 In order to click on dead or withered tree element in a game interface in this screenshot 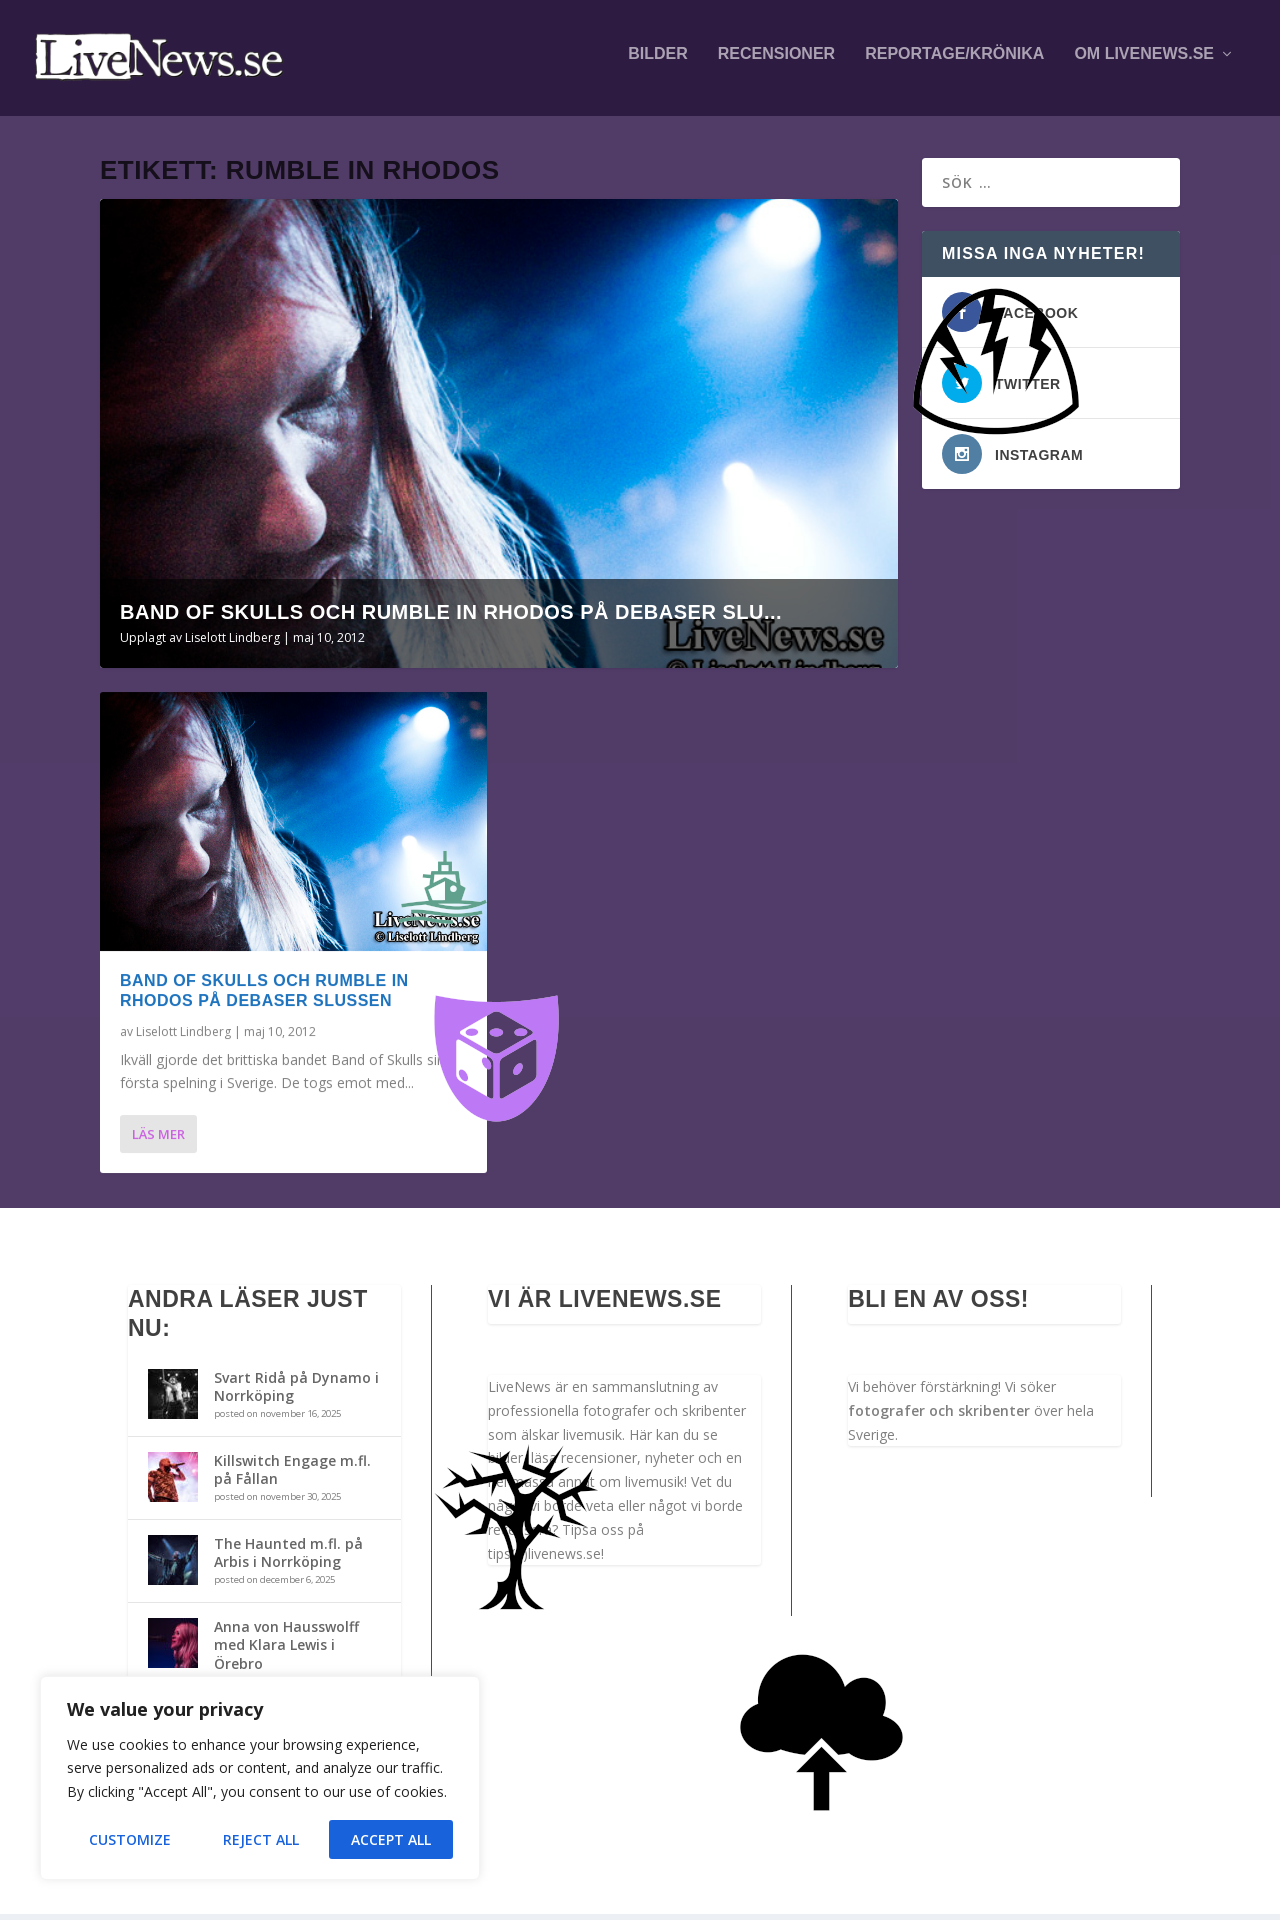, I will do `click(517, 1528)`.